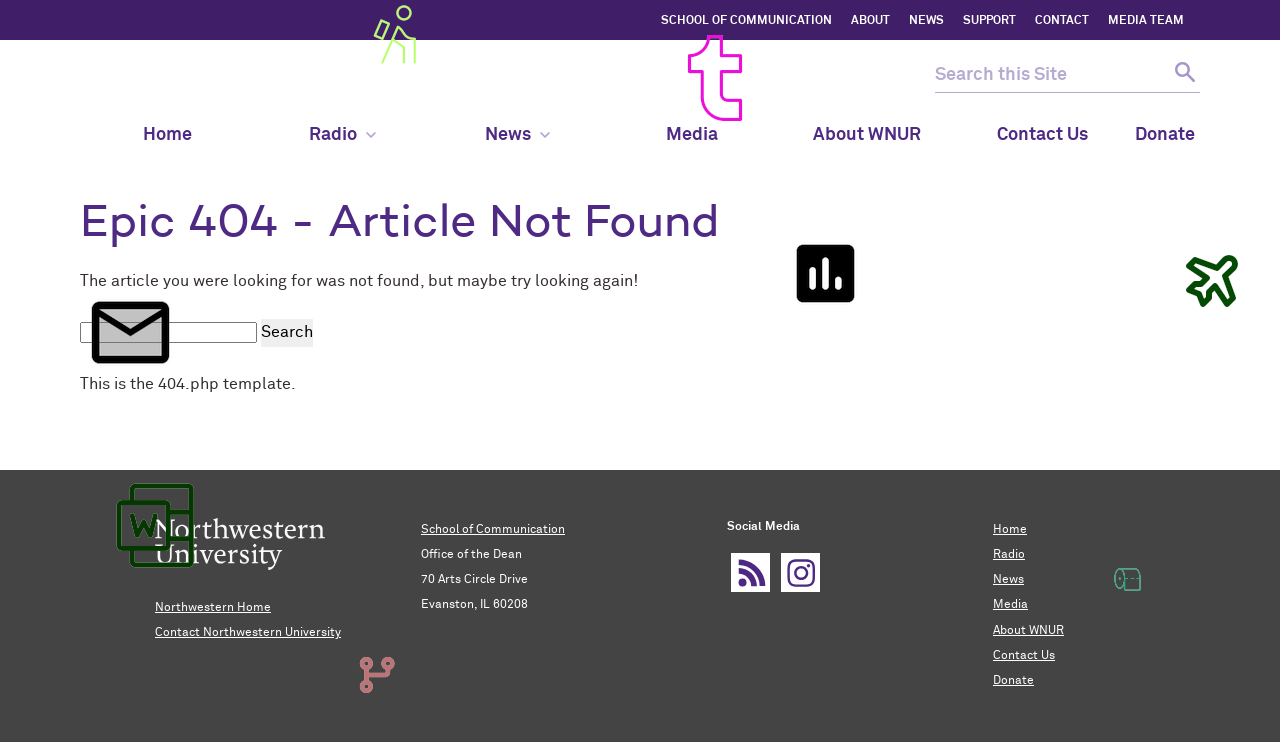 Image resolution: width=1280 pixels, height=742 pixels. What do you see at coordinates (825, 273) in the screenshot?
I see `insert a chart or graph into document` at bounding box center [825, 273].